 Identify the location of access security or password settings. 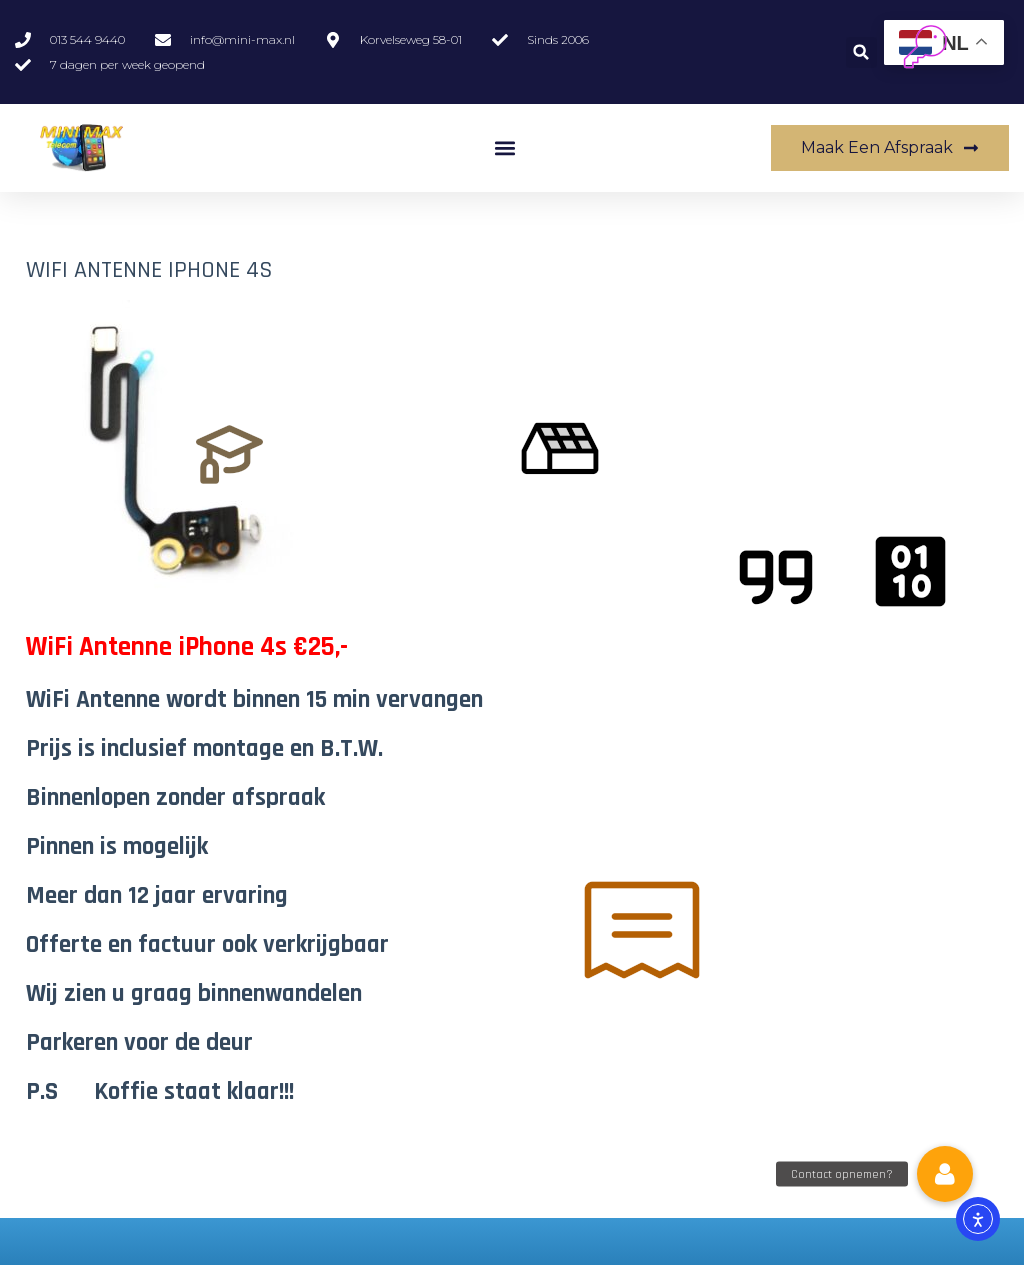
(924, 47).